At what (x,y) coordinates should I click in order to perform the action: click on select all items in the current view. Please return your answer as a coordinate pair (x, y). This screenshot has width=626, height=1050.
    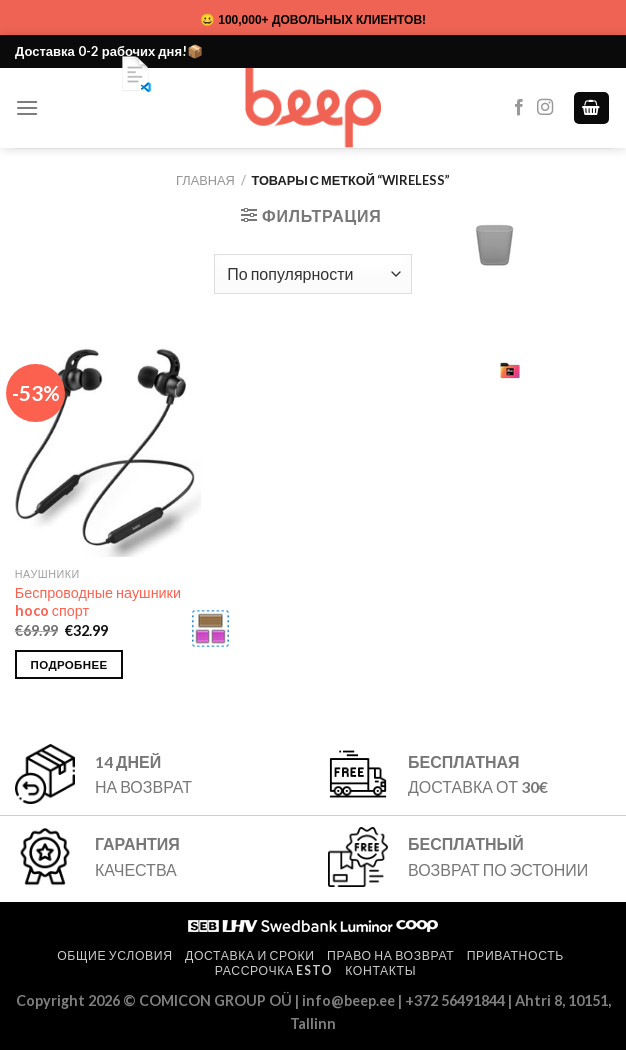
    Looking at the image, I should click on (210, 628).